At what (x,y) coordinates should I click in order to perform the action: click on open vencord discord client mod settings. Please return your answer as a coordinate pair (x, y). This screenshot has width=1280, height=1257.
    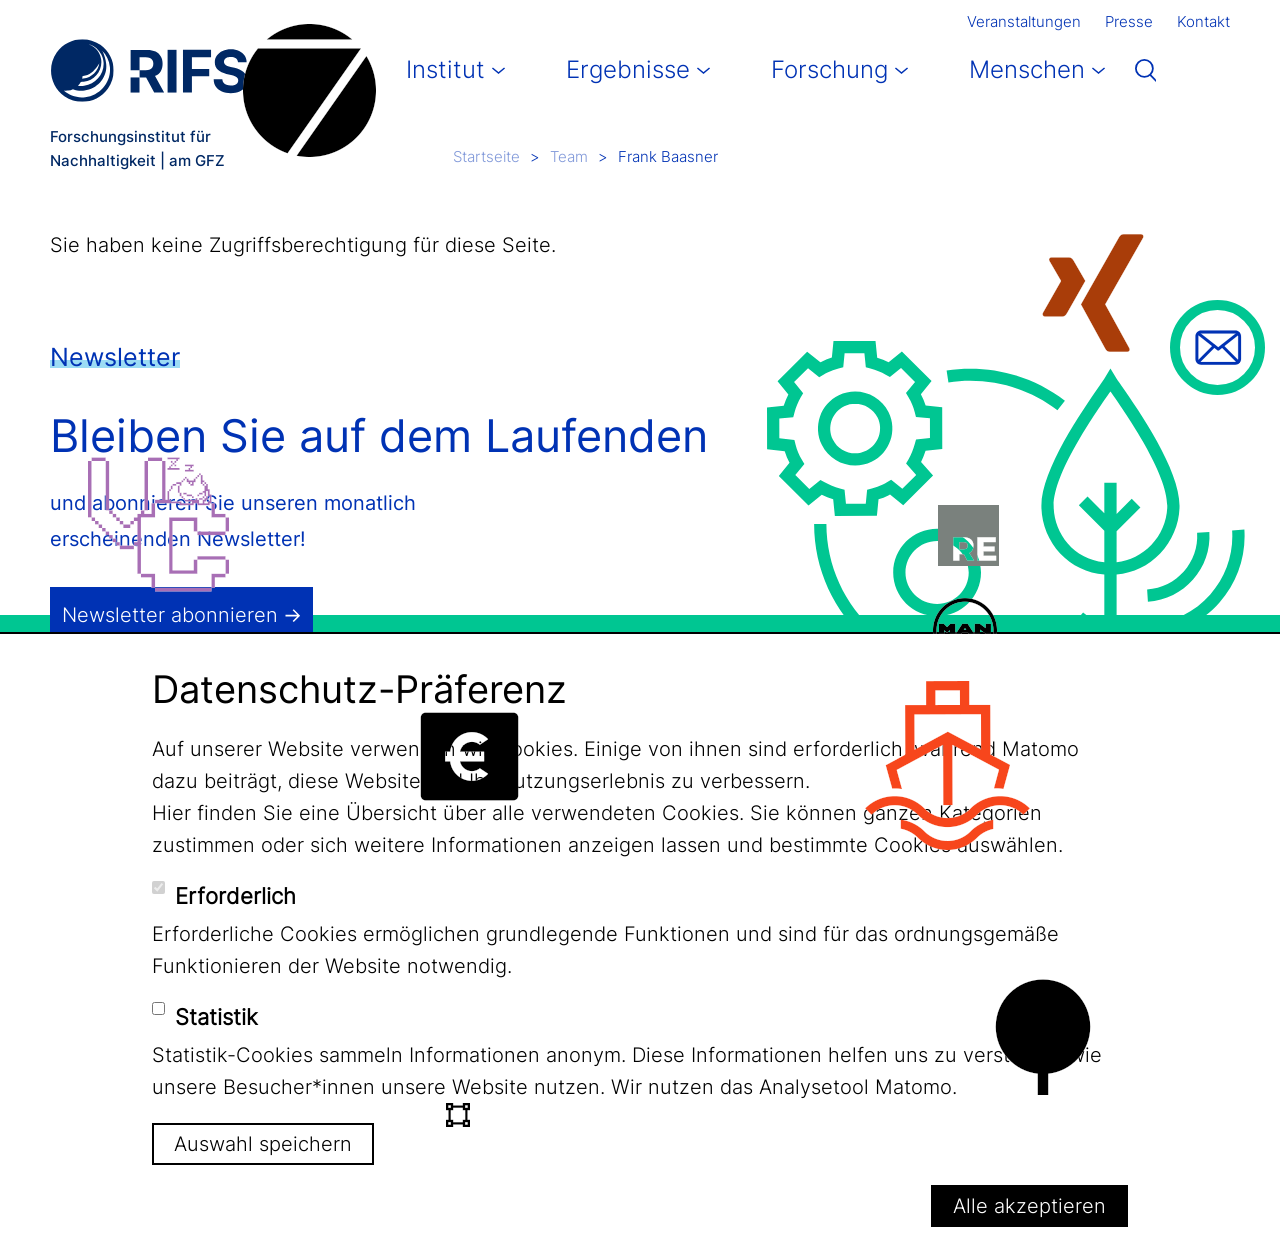
    Looking at the image, I should click on (158, 524).